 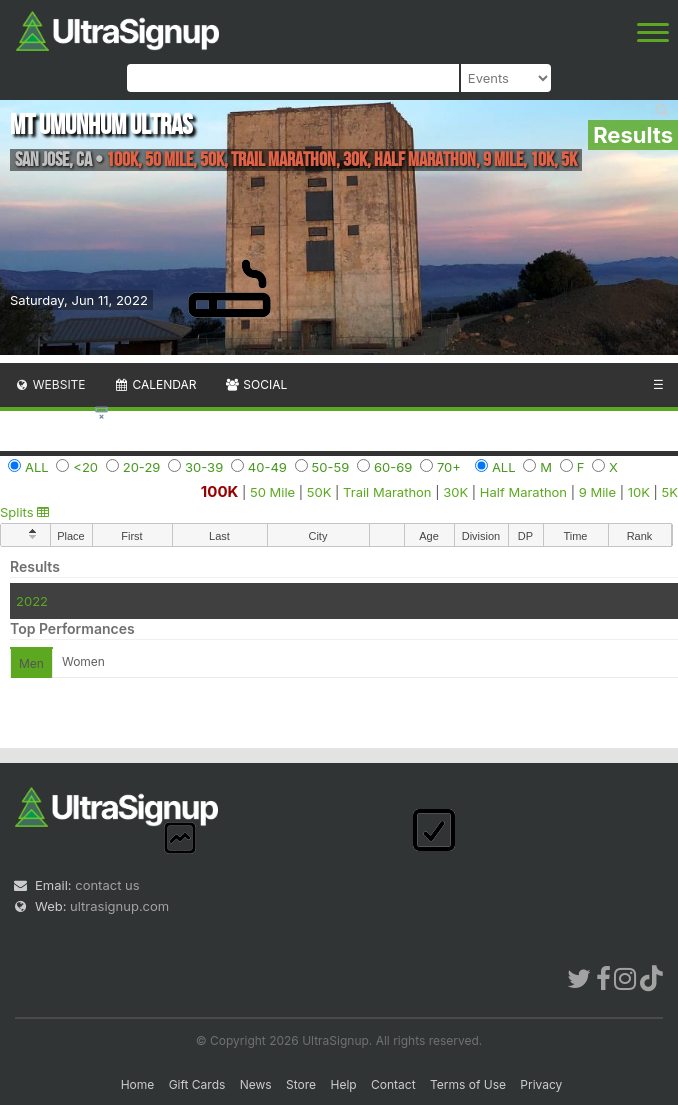 What do you see at coordinates (229, 292) in the screenshot?
I see `indicates a designated smoking area` at bounding box center [229, 292].